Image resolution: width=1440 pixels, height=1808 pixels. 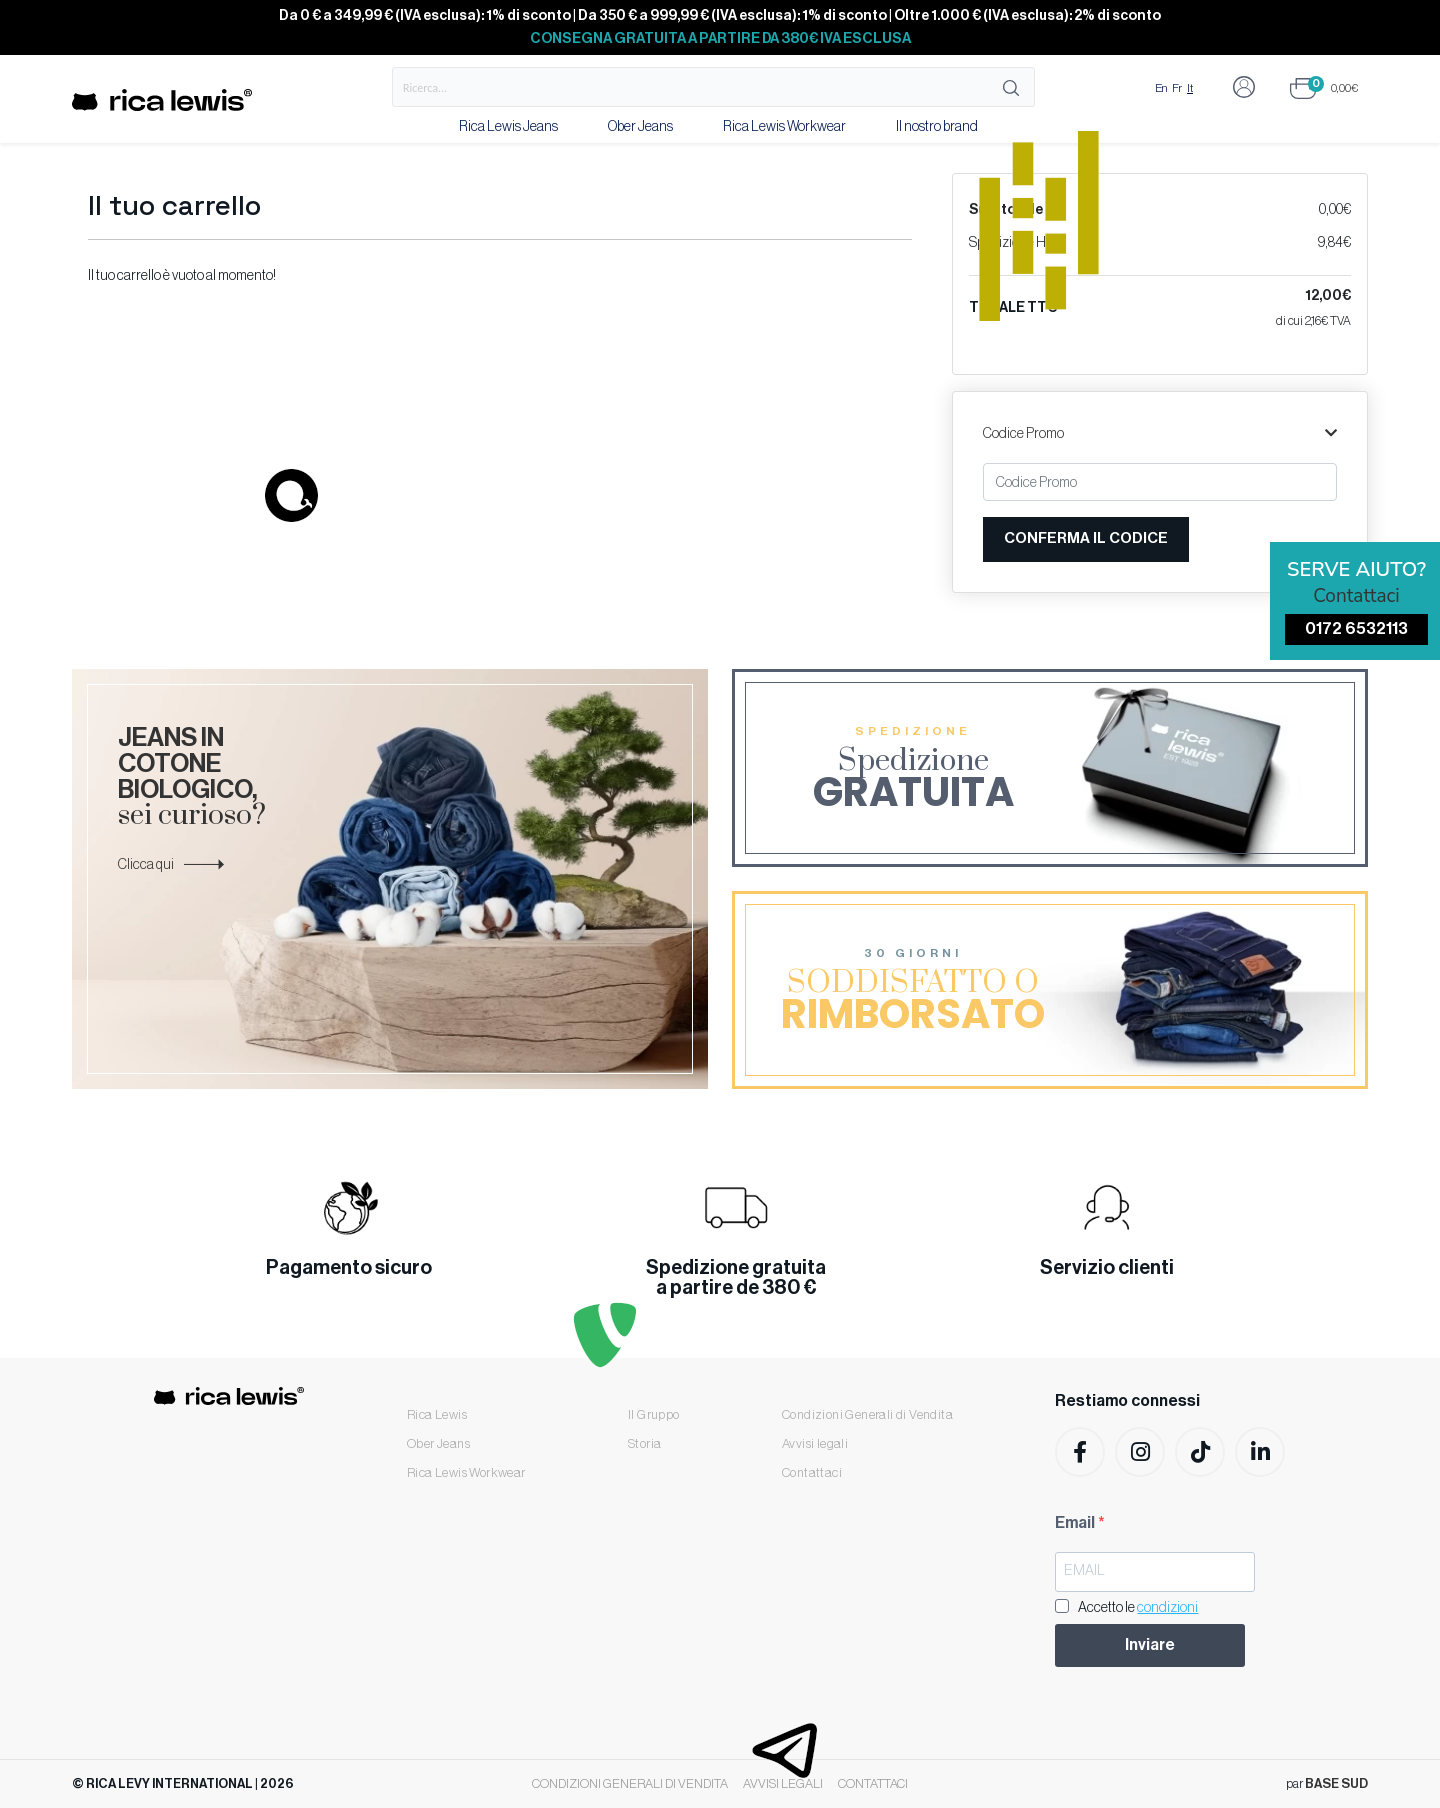 I want to click on open telegram messaging app, so click(x=789, y=1747).